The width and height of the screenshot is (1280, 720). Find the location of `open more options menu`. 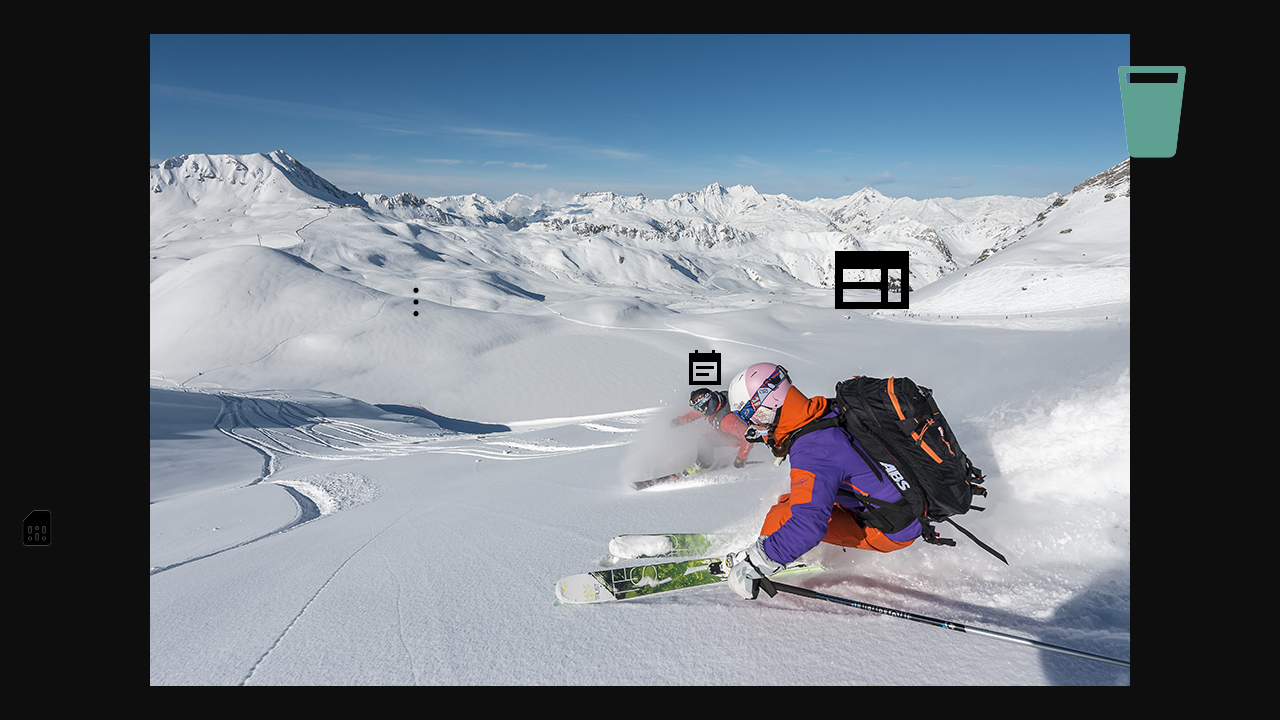

open more options menu is located at coordinates (416, 302).